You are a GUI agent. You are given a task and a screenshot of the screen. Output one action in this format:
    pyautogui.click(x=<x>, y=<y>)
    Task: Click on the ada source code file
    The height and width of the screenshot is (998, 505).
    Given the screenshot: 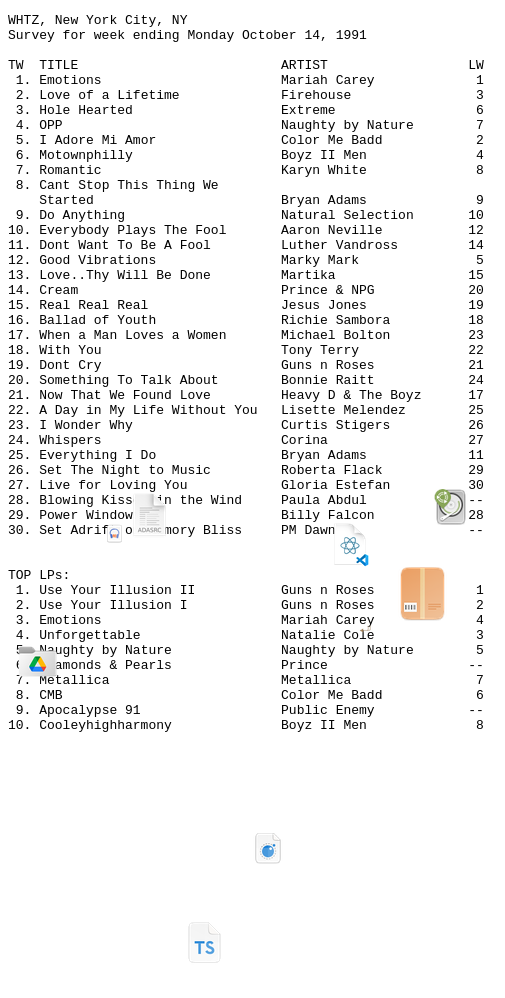 What is the action you would take?
    pyautogui.click(x=149, y=515)
    